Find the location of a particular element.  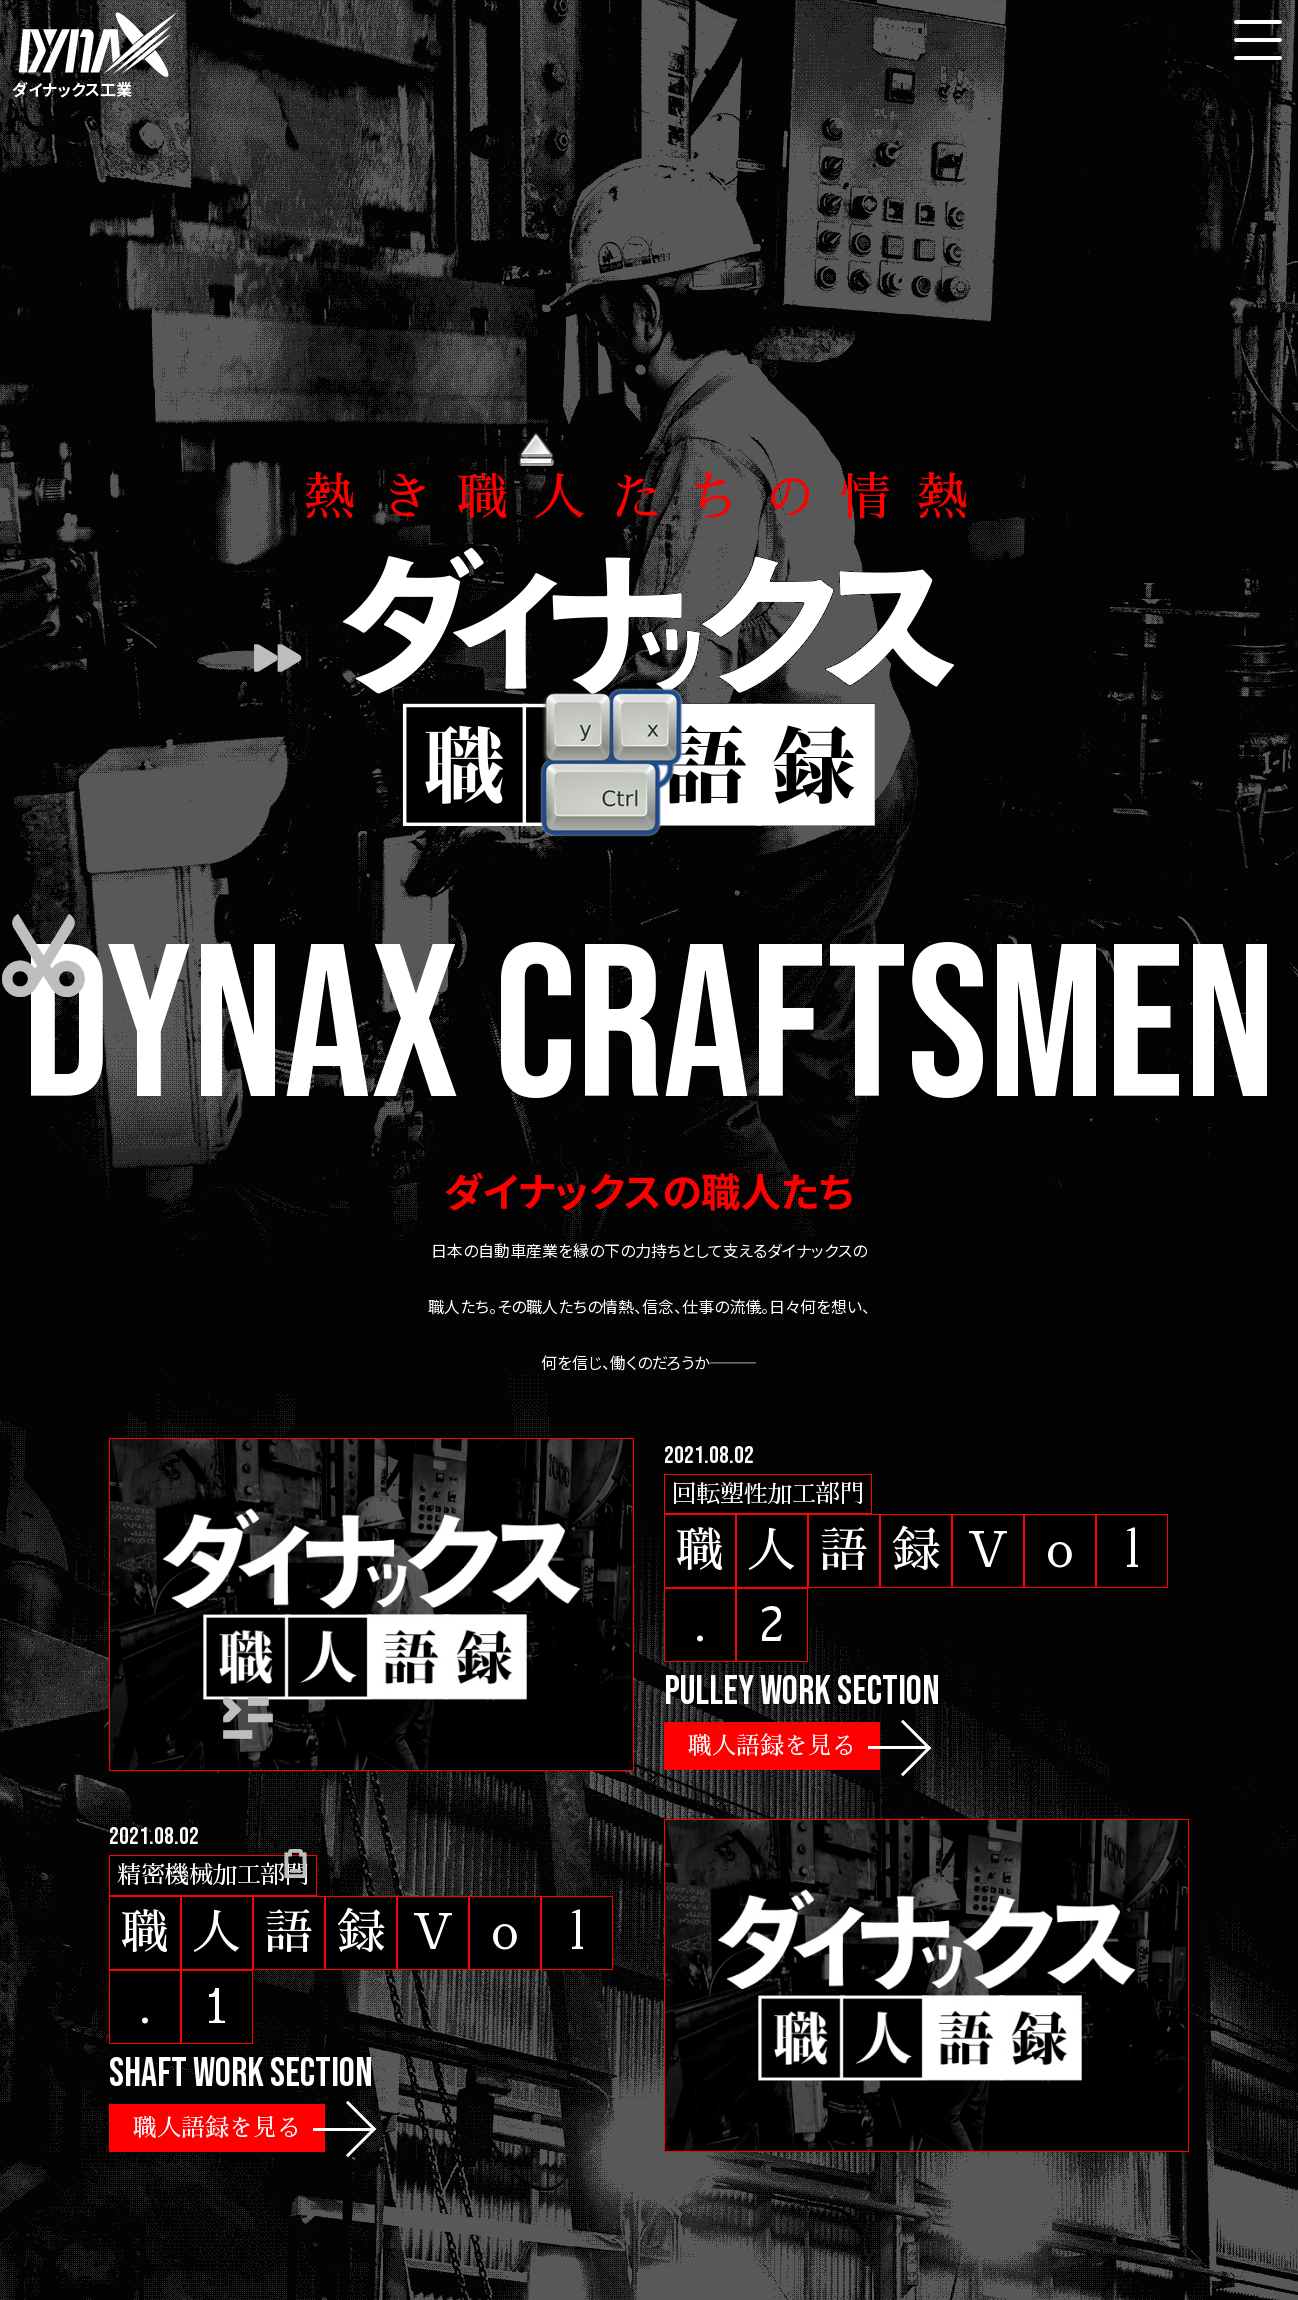

indicates low battery level is located at coordinates (295, 1863).